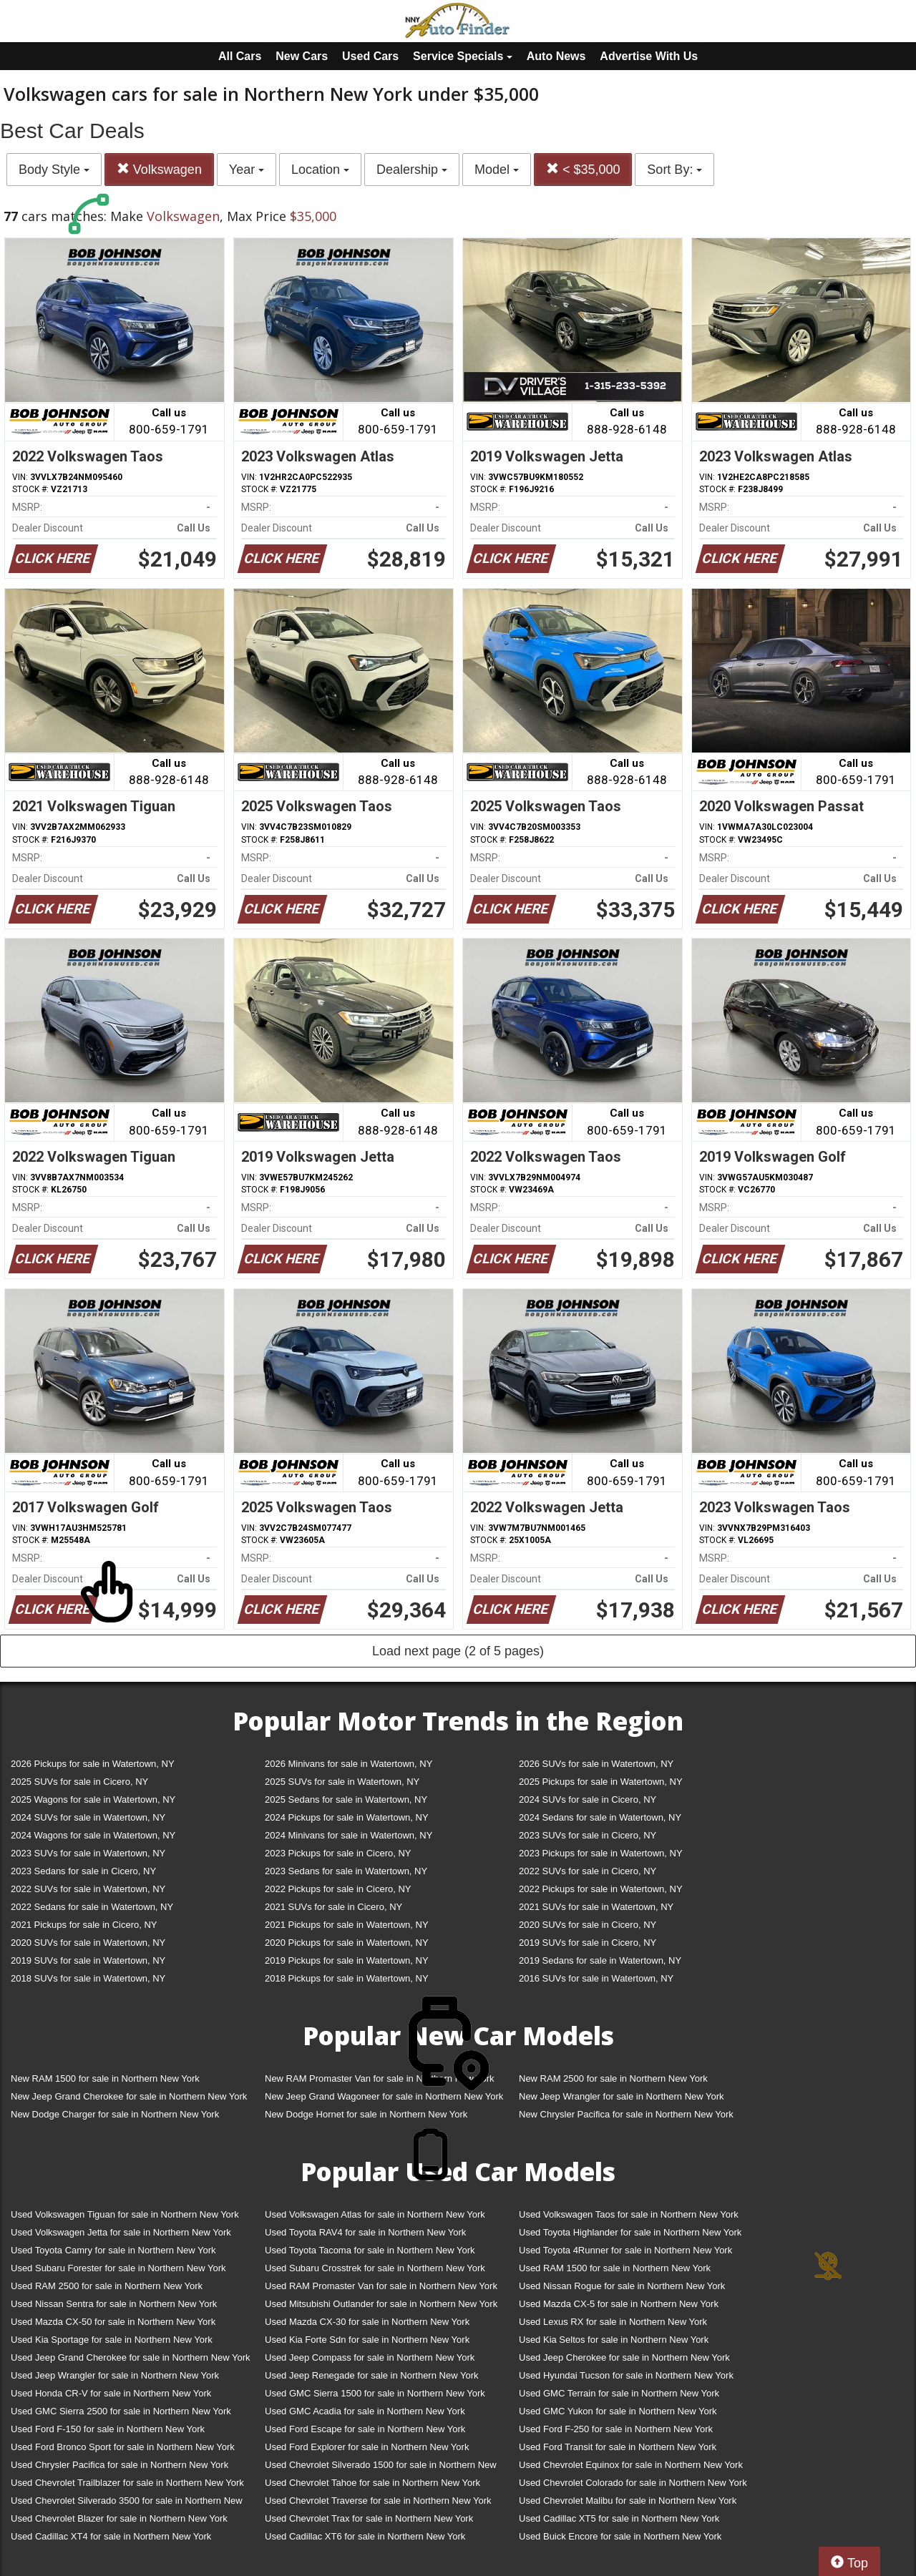 This screenshot has height=2576, width=916. What do you see at coordinates (89, 214) in the screenshot?
I see `edit vector path curve handles` at bounding box center [89, 214].